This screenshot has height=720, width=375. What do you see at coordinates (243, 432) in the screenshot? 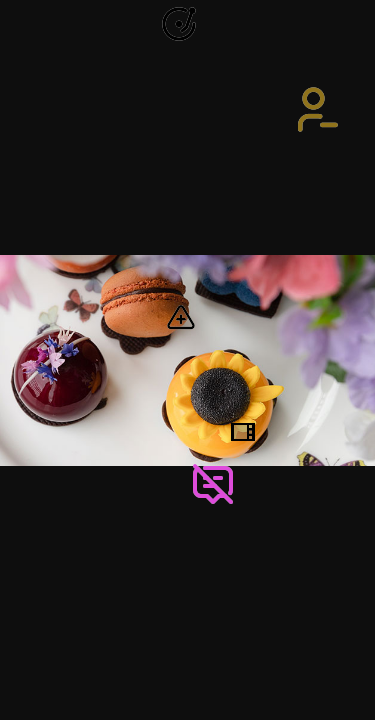
I see `toggle sidebar panel visibility` at bounding box center [243, 432].